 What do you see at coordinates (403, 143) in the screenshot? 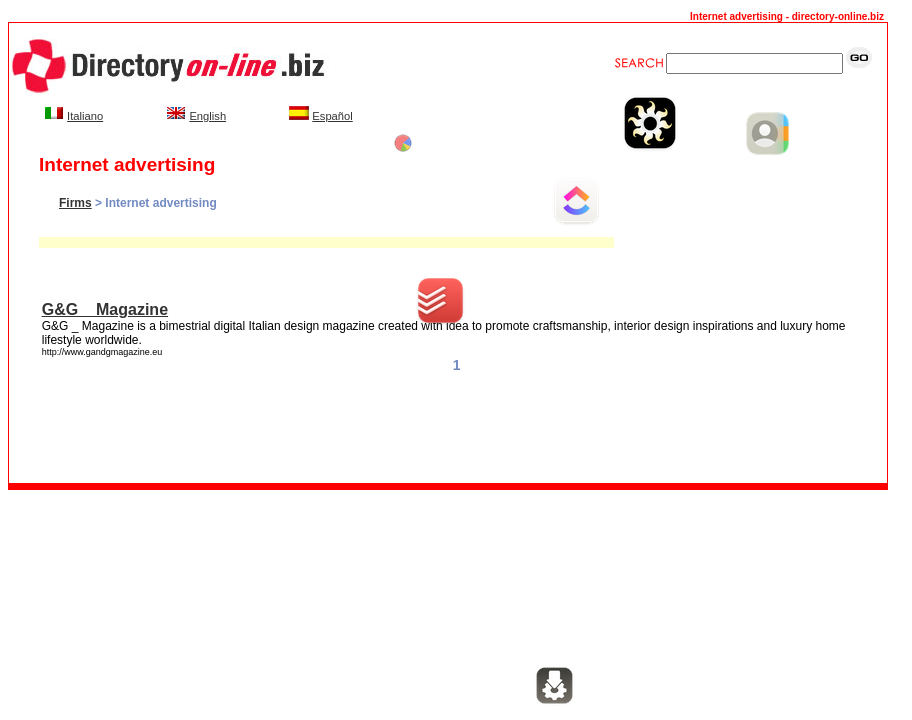
I see `open baobab disk usage analyzer` at bounding box center [403, 143].